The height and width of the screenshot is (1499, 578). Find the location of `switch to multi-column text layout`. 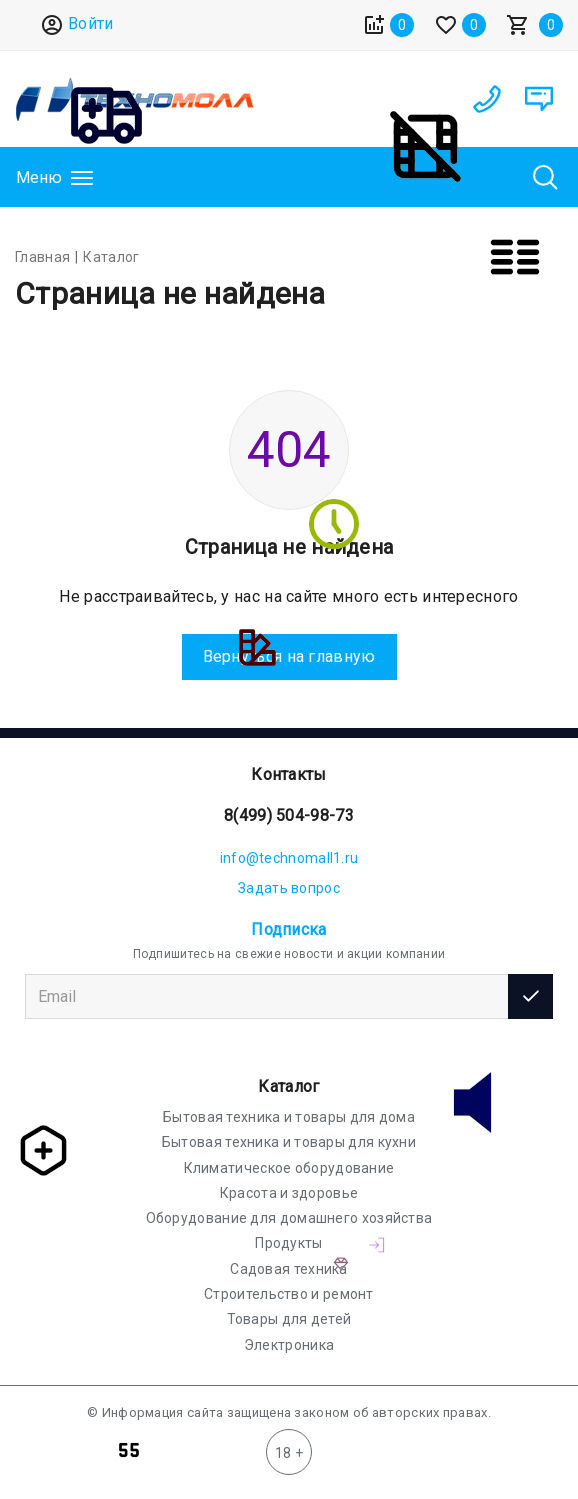

switch to multi-column text layout is located at coordinates (515, 258).